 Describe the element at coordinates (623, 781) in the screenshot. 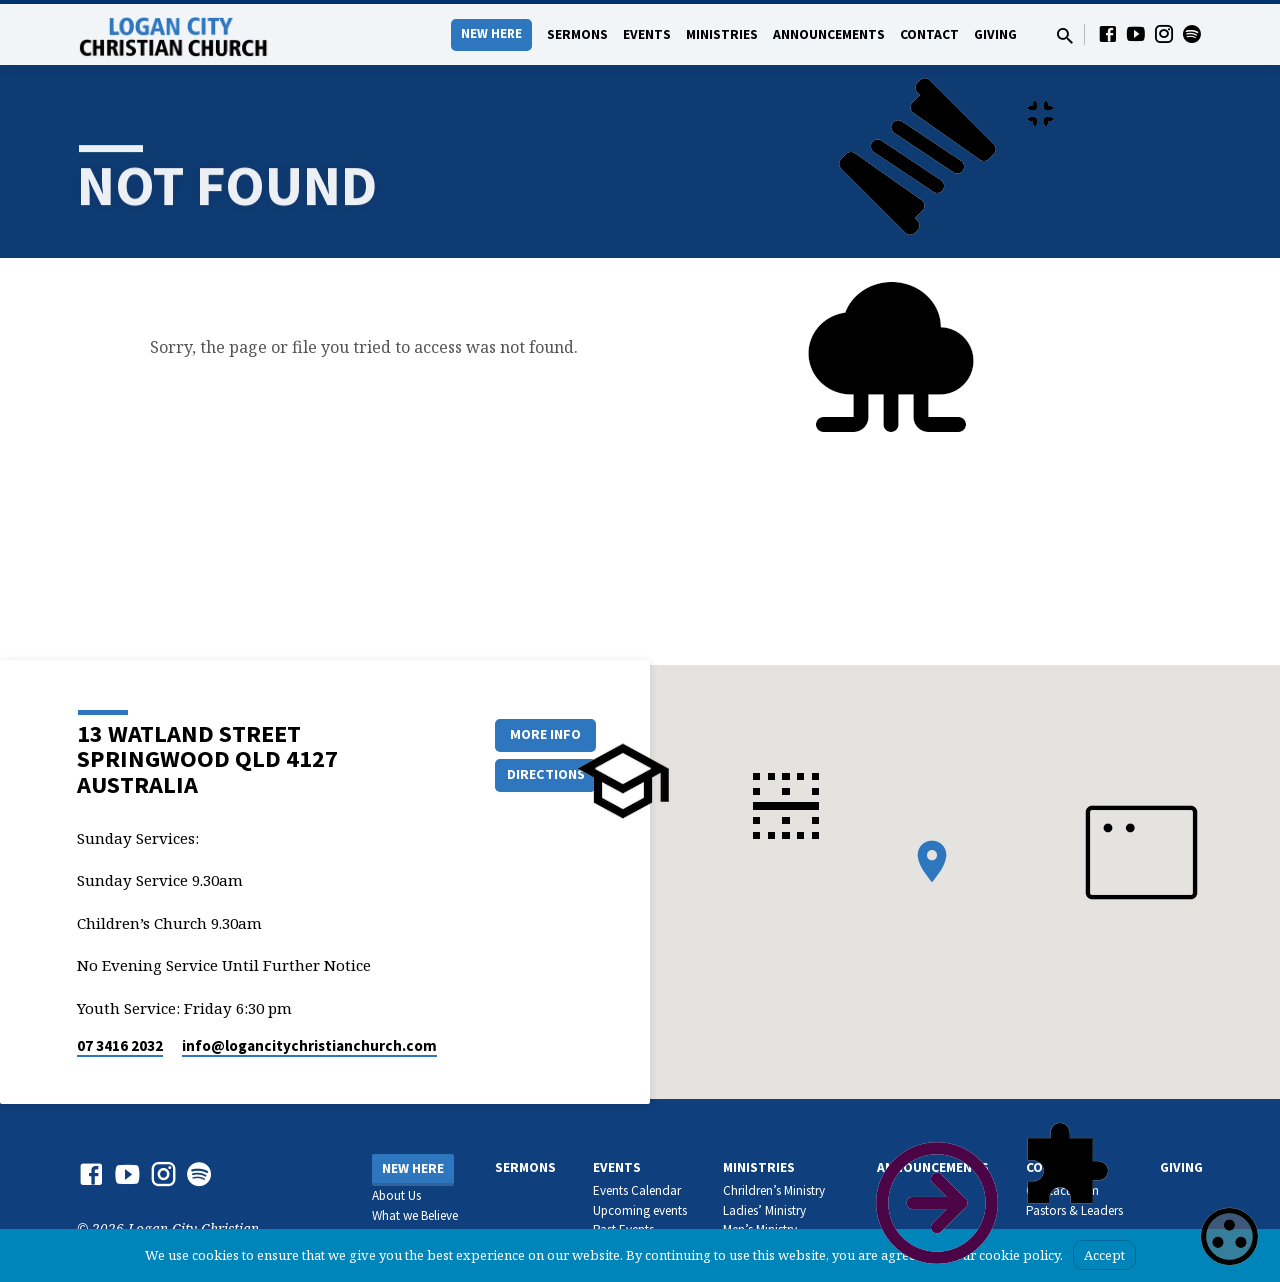

I see `access education or school-related features` at that location.